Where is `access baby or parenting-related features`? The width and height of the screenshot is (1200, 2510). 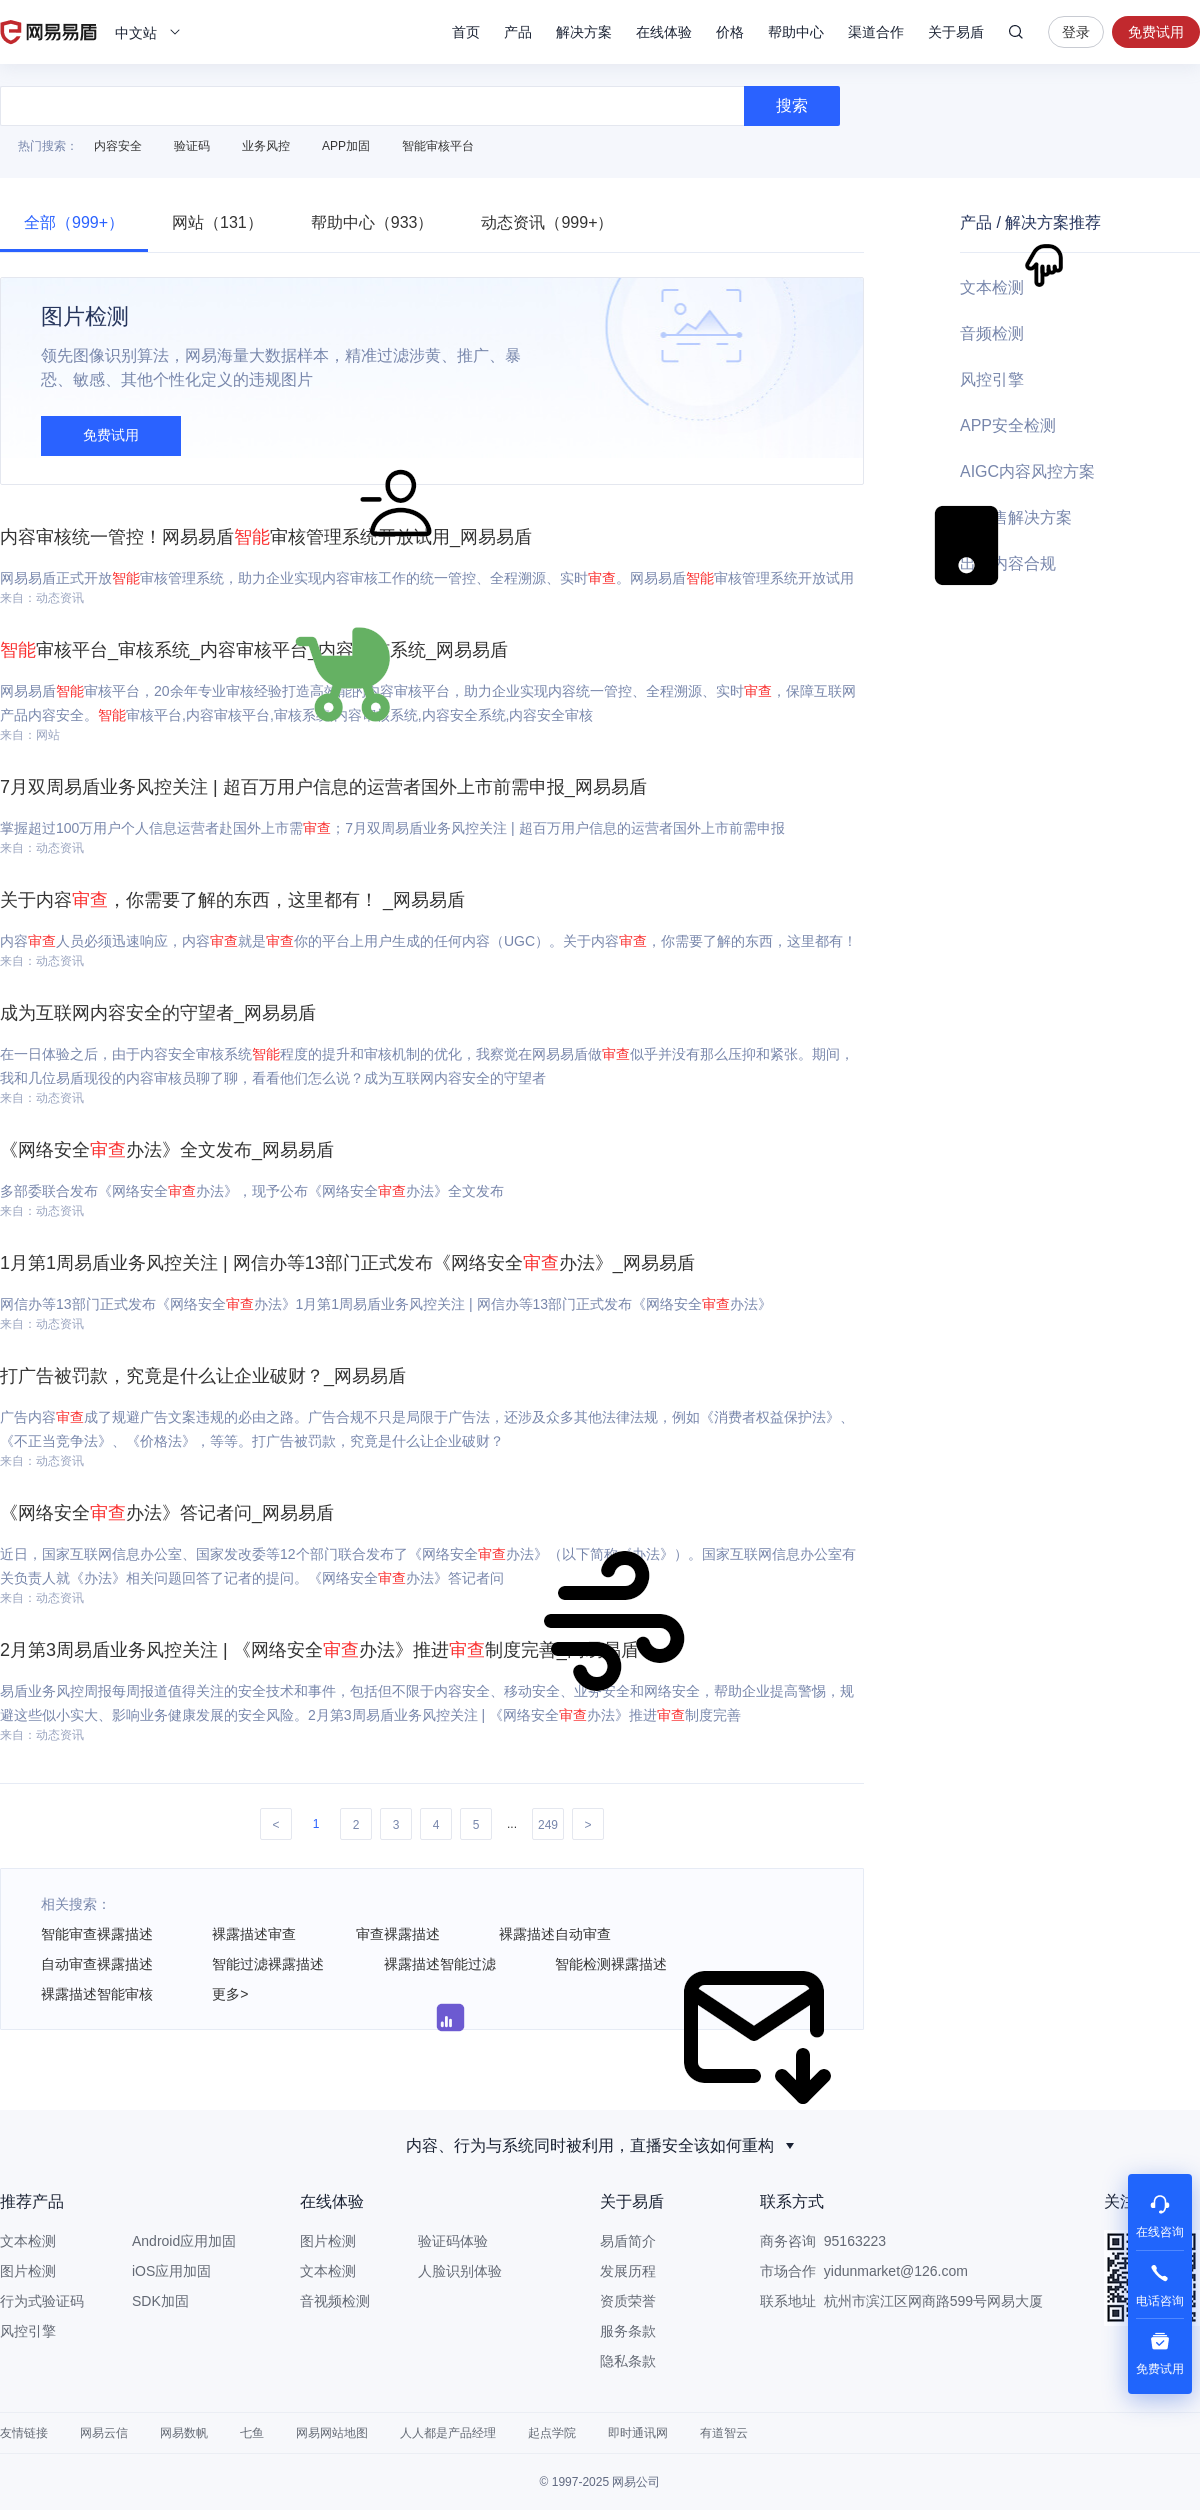
access baby or parenting-related features is located at coordinates (347, 674).